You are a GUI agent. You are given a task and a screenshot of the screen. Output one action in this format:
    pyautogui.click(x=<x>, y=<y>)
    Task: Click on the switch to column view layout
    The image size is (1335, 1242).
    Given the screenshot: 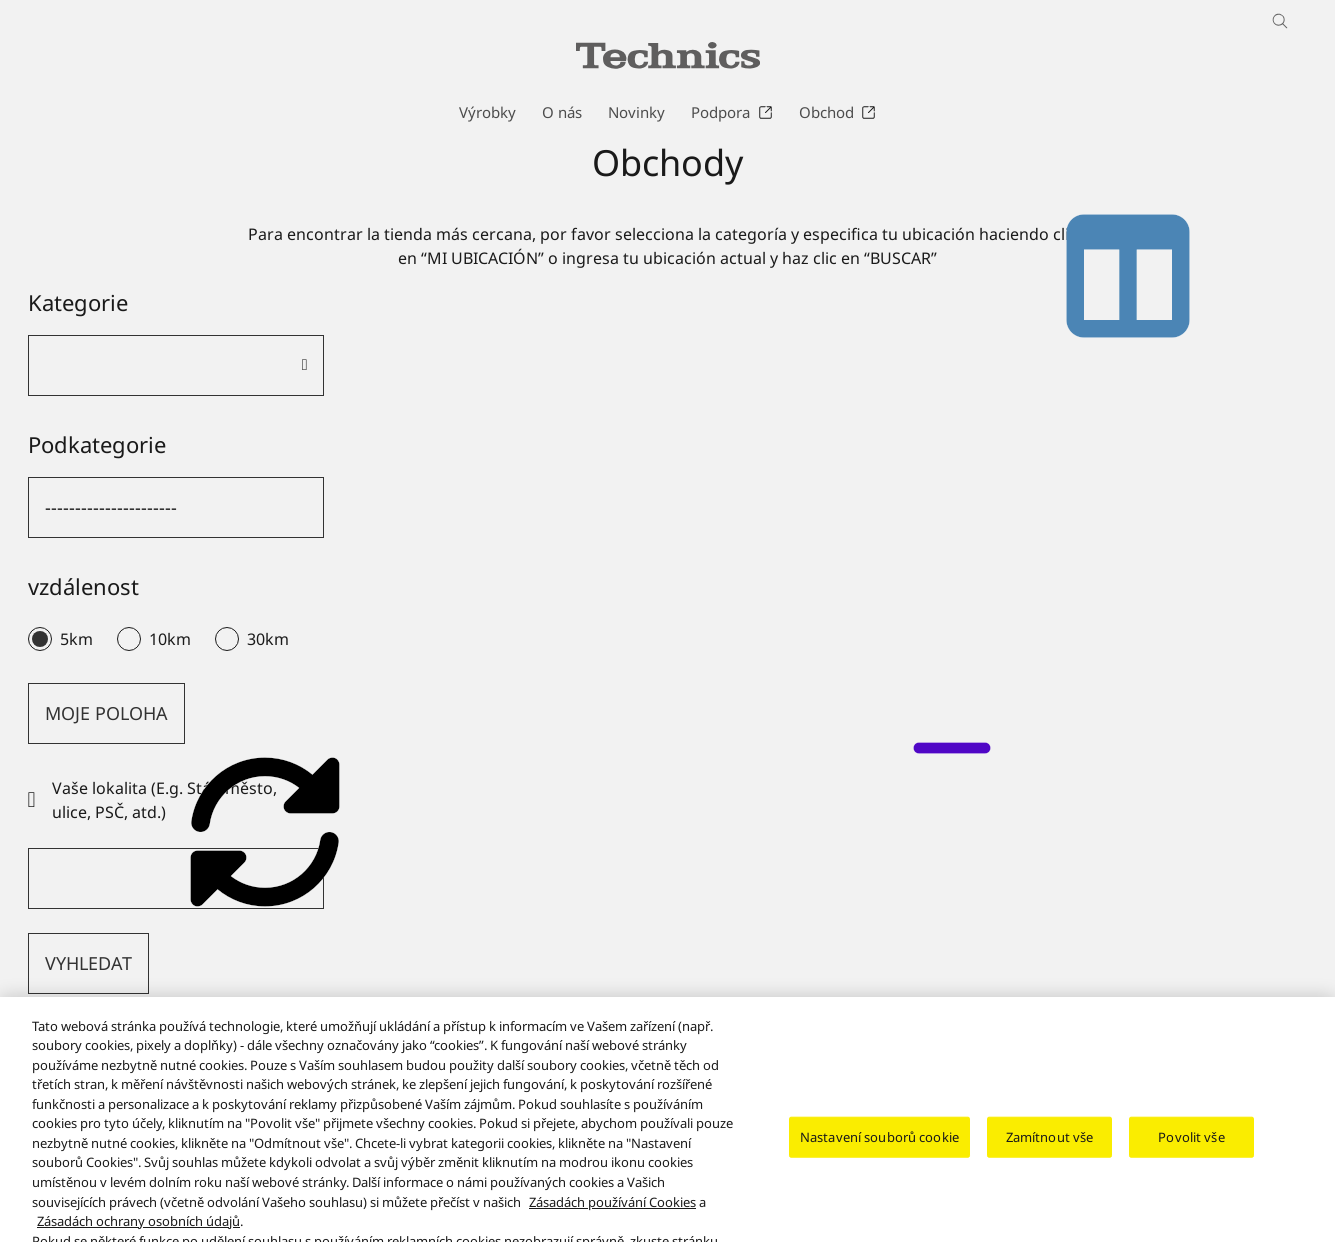 What is the action you would take?
    pyautogui.click(x=1128, y=276)
    